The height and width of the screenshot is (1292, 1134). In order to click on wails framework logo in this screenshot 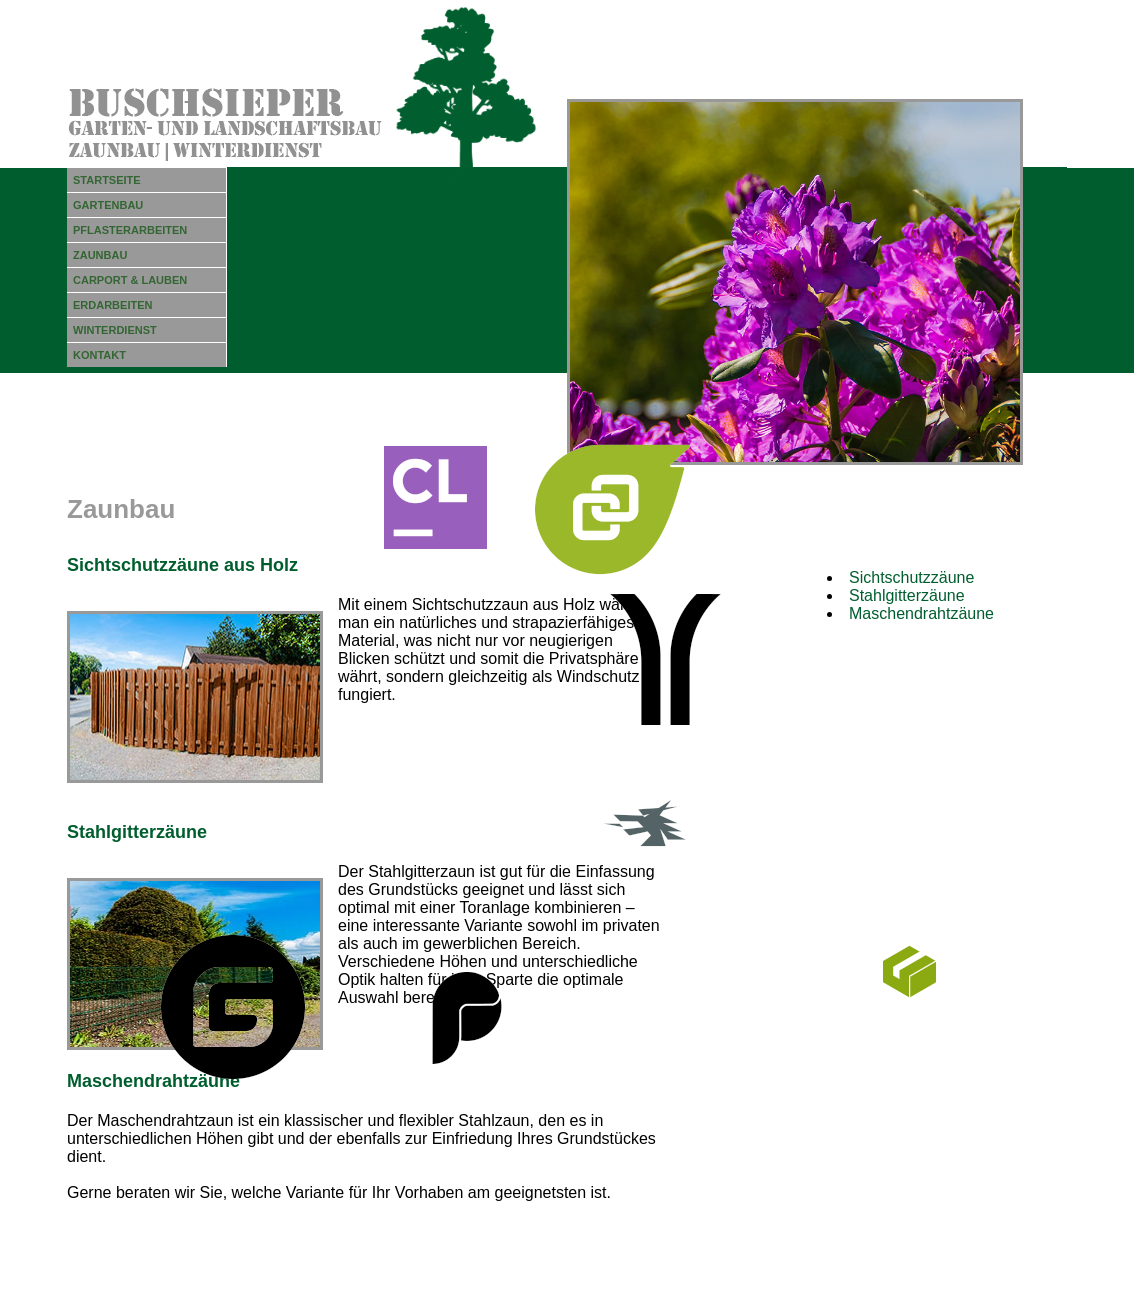, I will do `click(645, 823)`.